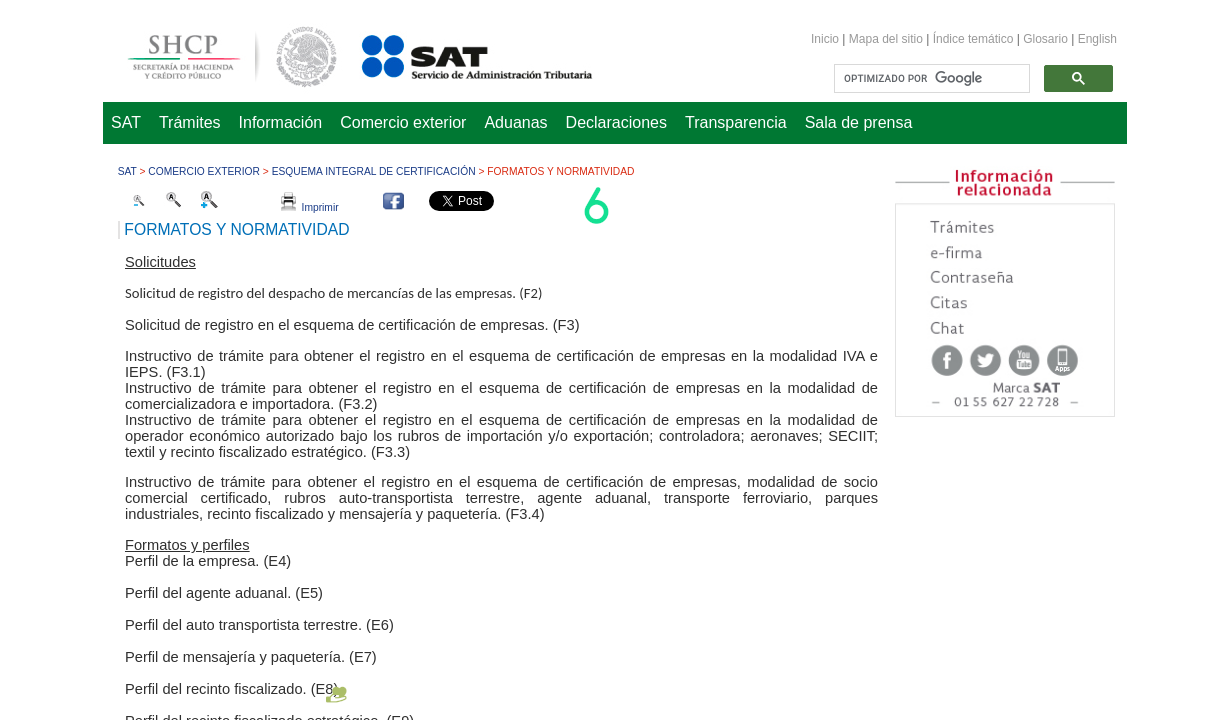  What do you see at coordinates (596, 205) in the screenshot?
I see `indicates step six in a multi-step process` at bounding box center [596, 205].